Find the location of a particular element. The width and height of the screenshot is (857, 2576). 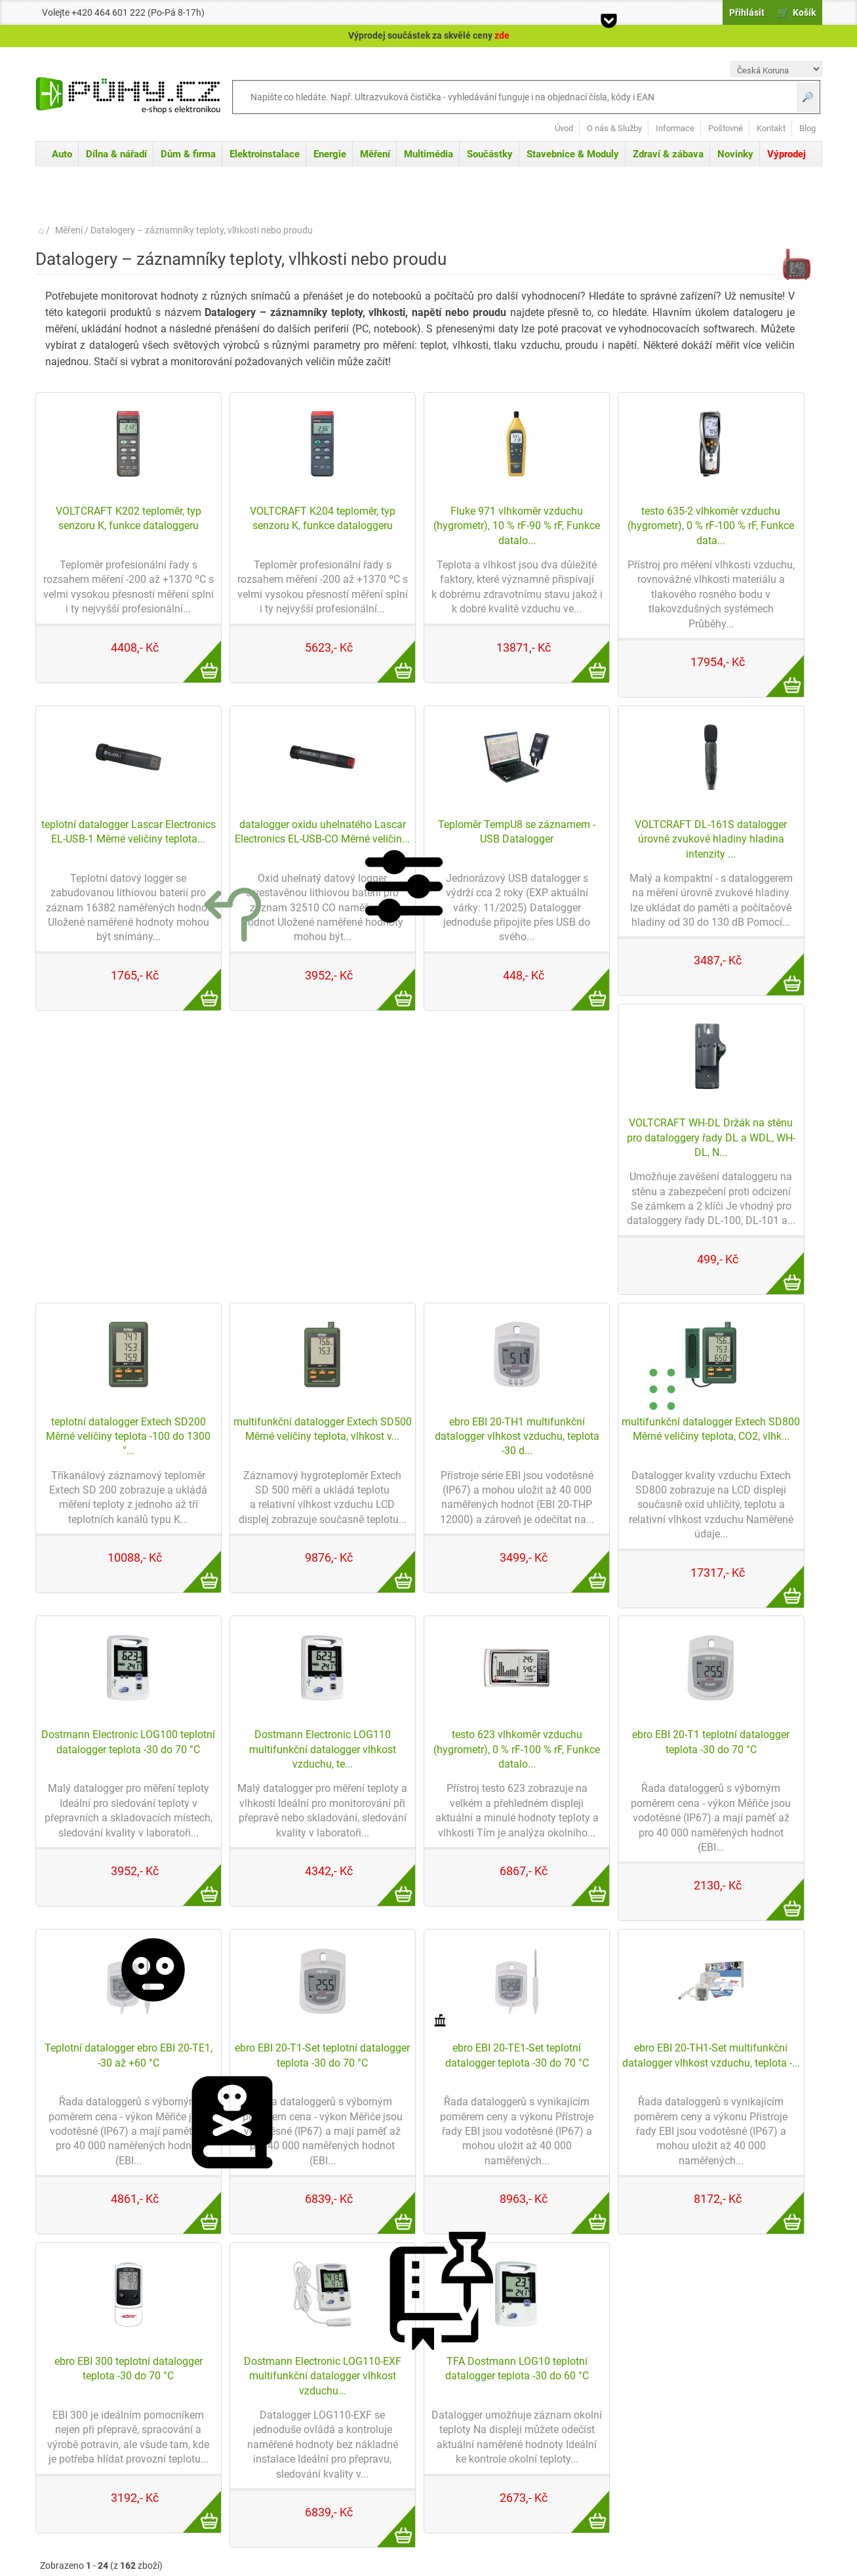

take the left exit at the roundabout is located at coordinates (233, 913).